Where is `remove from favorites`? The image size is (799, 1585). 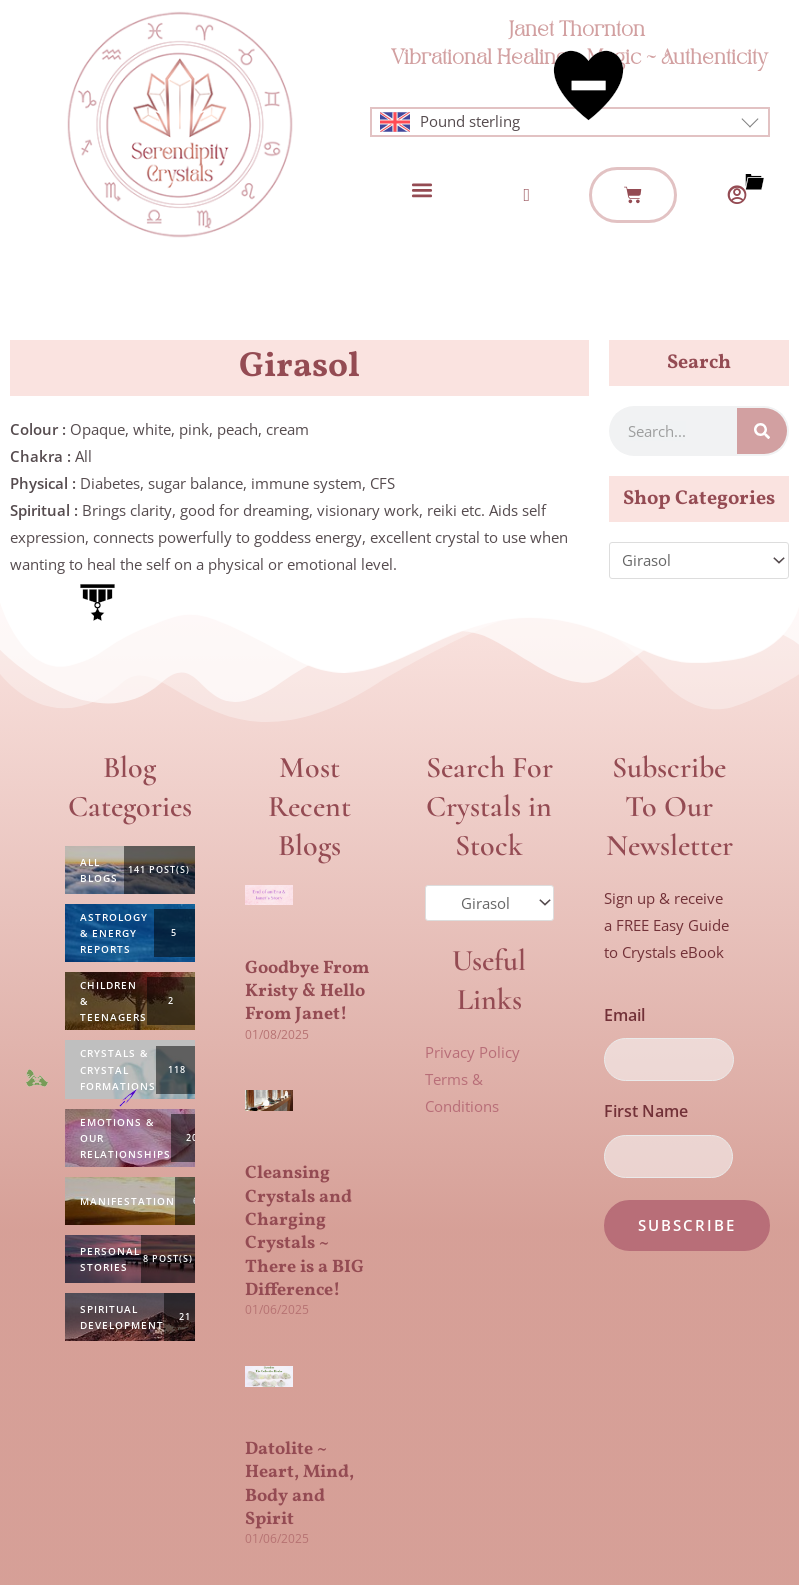 remove from favorites is located at coordinates (588, 85).